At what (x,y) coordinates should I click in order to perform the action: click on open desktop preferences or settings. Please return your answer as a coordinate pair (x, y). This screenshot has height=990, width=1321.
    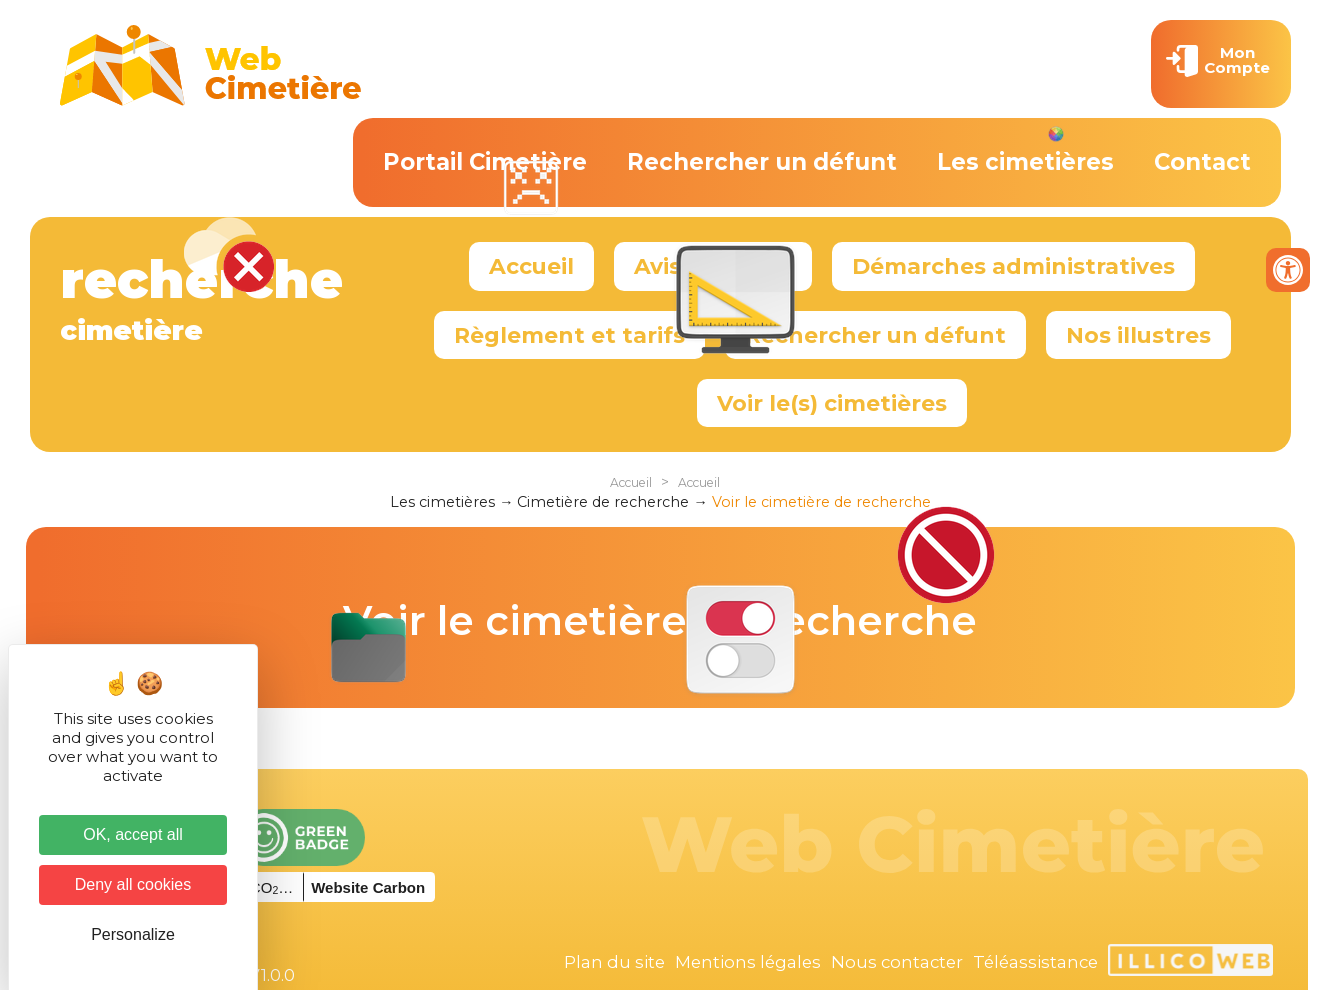
    Looking at the image, I should click on (740, 639).